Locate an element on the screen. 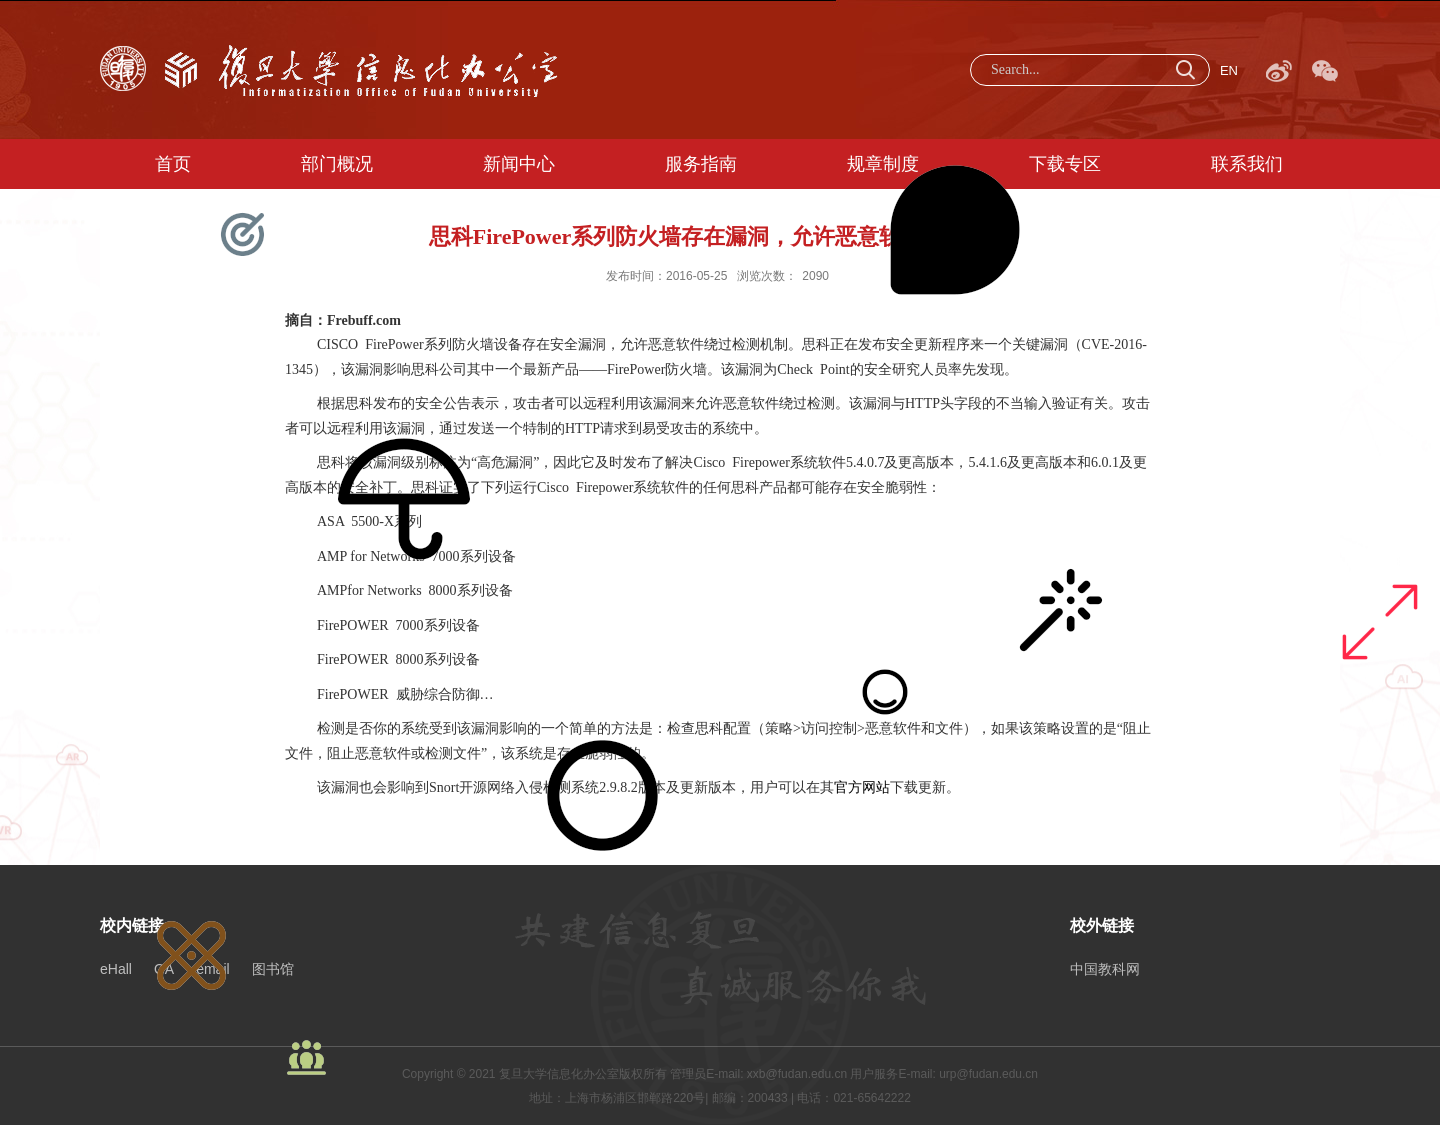  apply magic or auto-enhance effects is located at coordinates (1059, 612).